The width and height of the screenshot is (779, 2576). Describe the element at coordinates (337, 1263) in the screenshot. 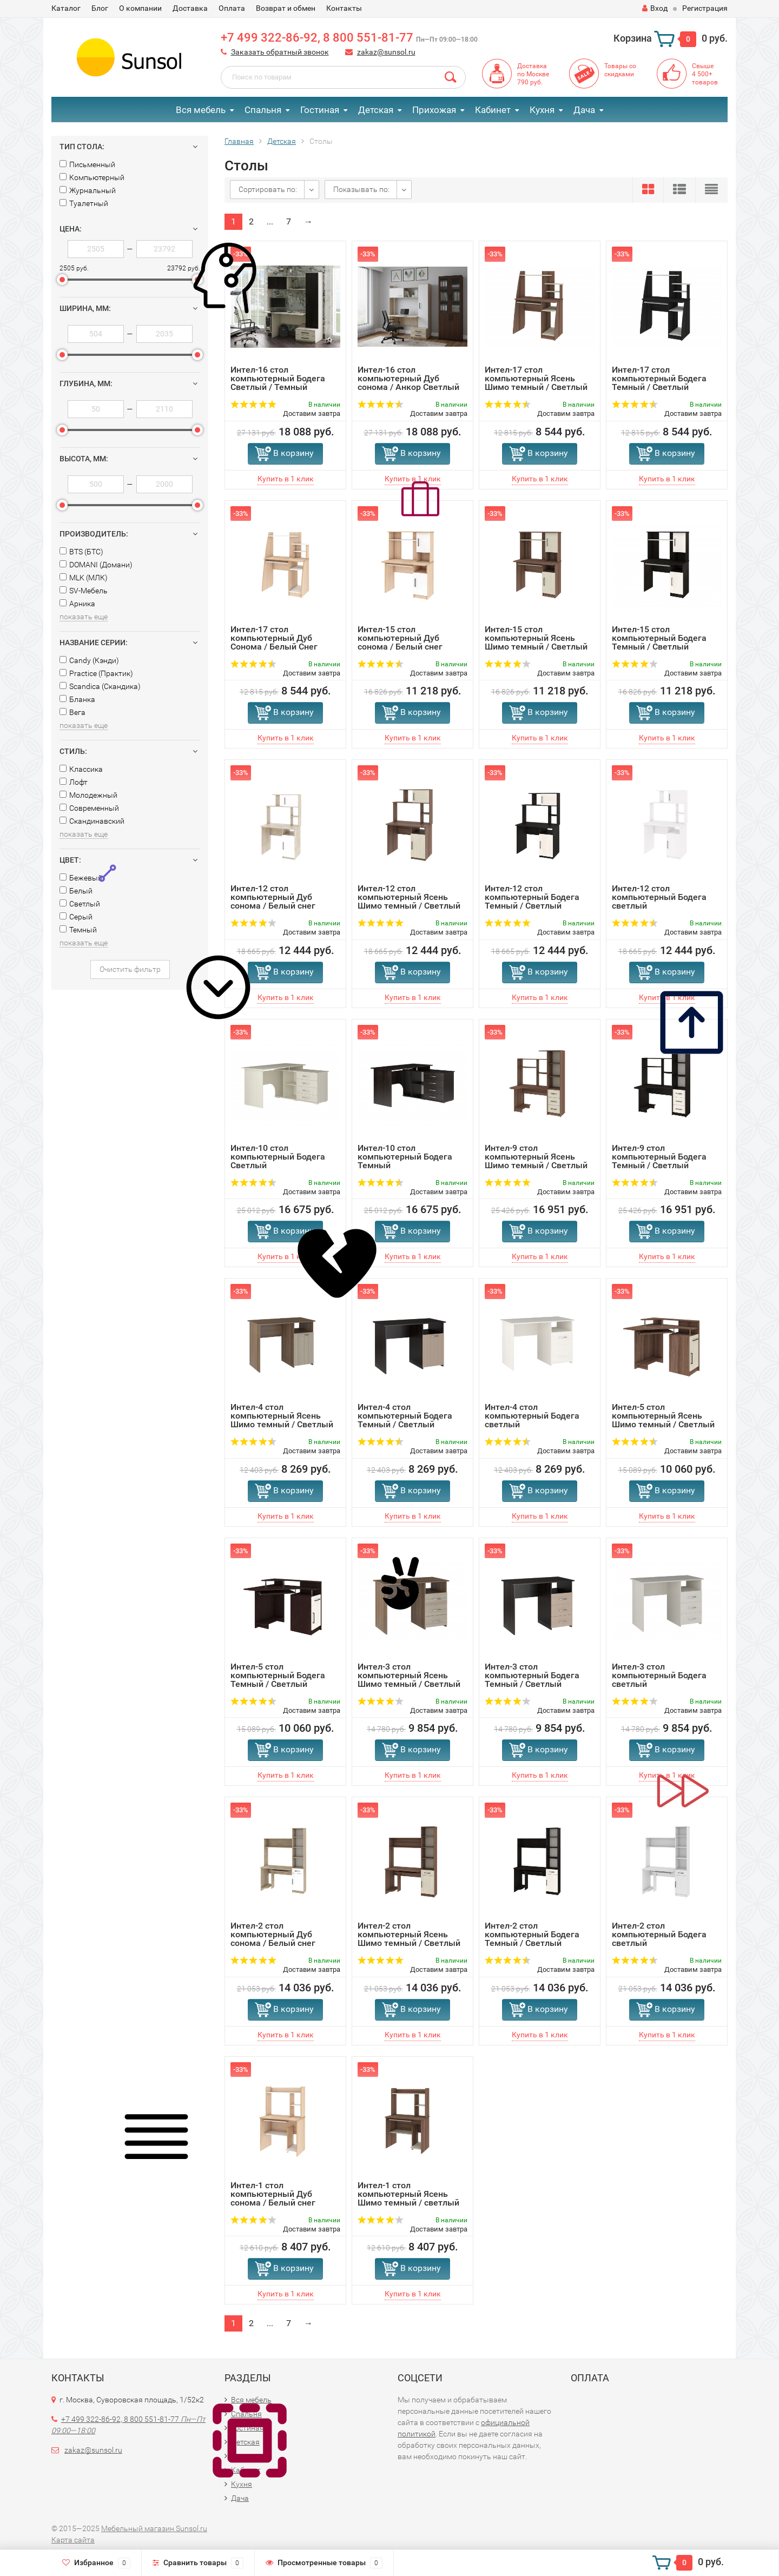

I see `unlike or remove from favorites` at that location.